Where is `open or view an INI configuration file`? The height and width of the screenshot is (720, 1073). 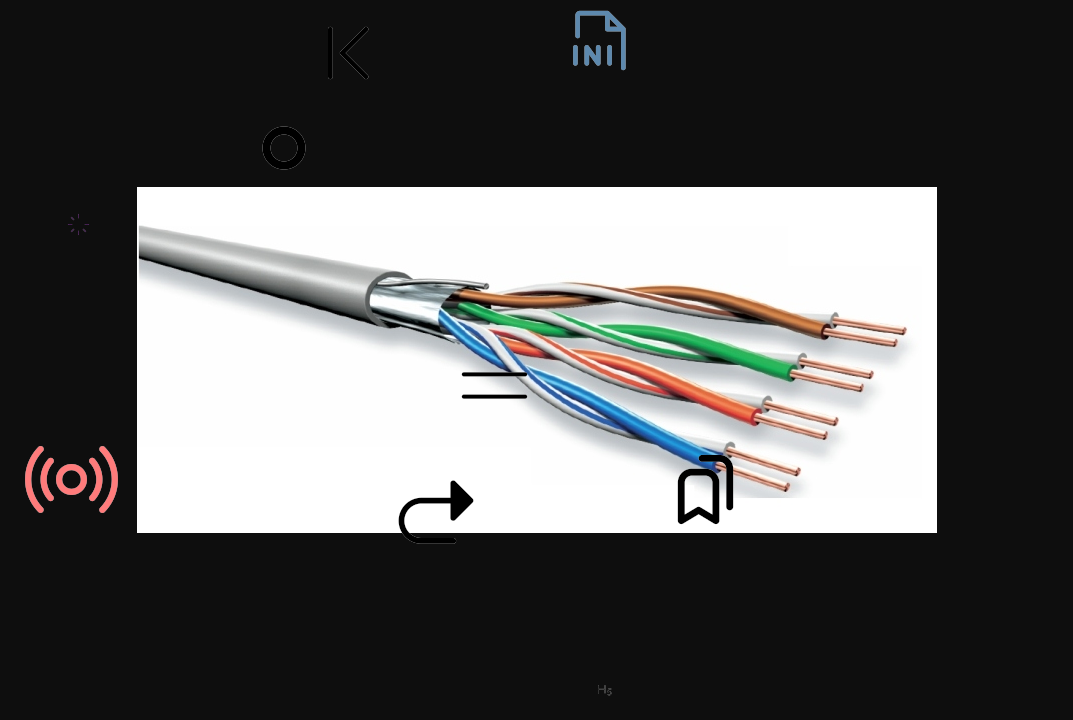 open or view an INI configuration file is located at coordinates (600, 40).